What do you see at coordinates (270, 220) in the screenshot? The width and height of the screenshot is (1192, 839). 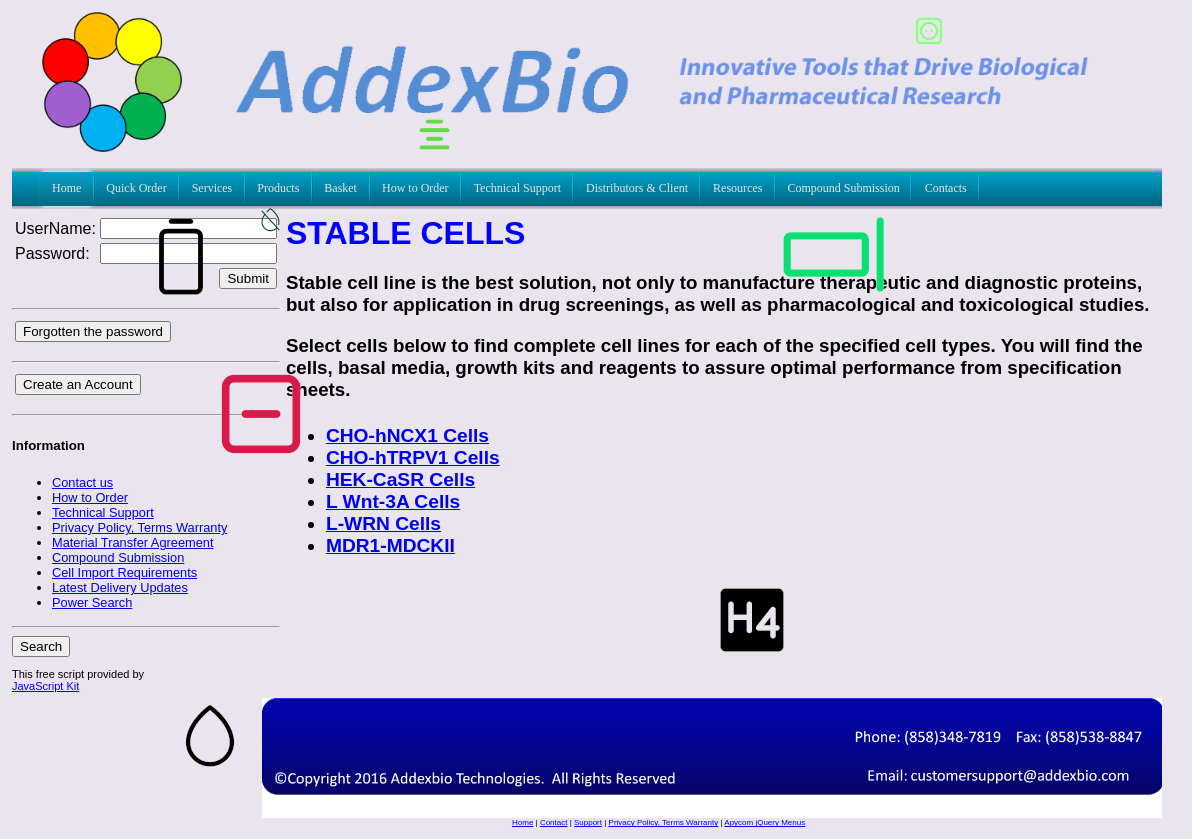 I see `disable water or liquid detection` at bounding box center [270, 220].